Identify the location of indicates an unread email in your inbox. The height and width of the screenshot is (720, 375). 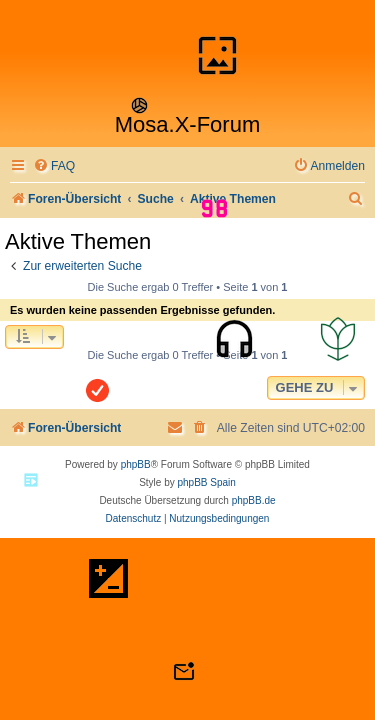
(184, 672).